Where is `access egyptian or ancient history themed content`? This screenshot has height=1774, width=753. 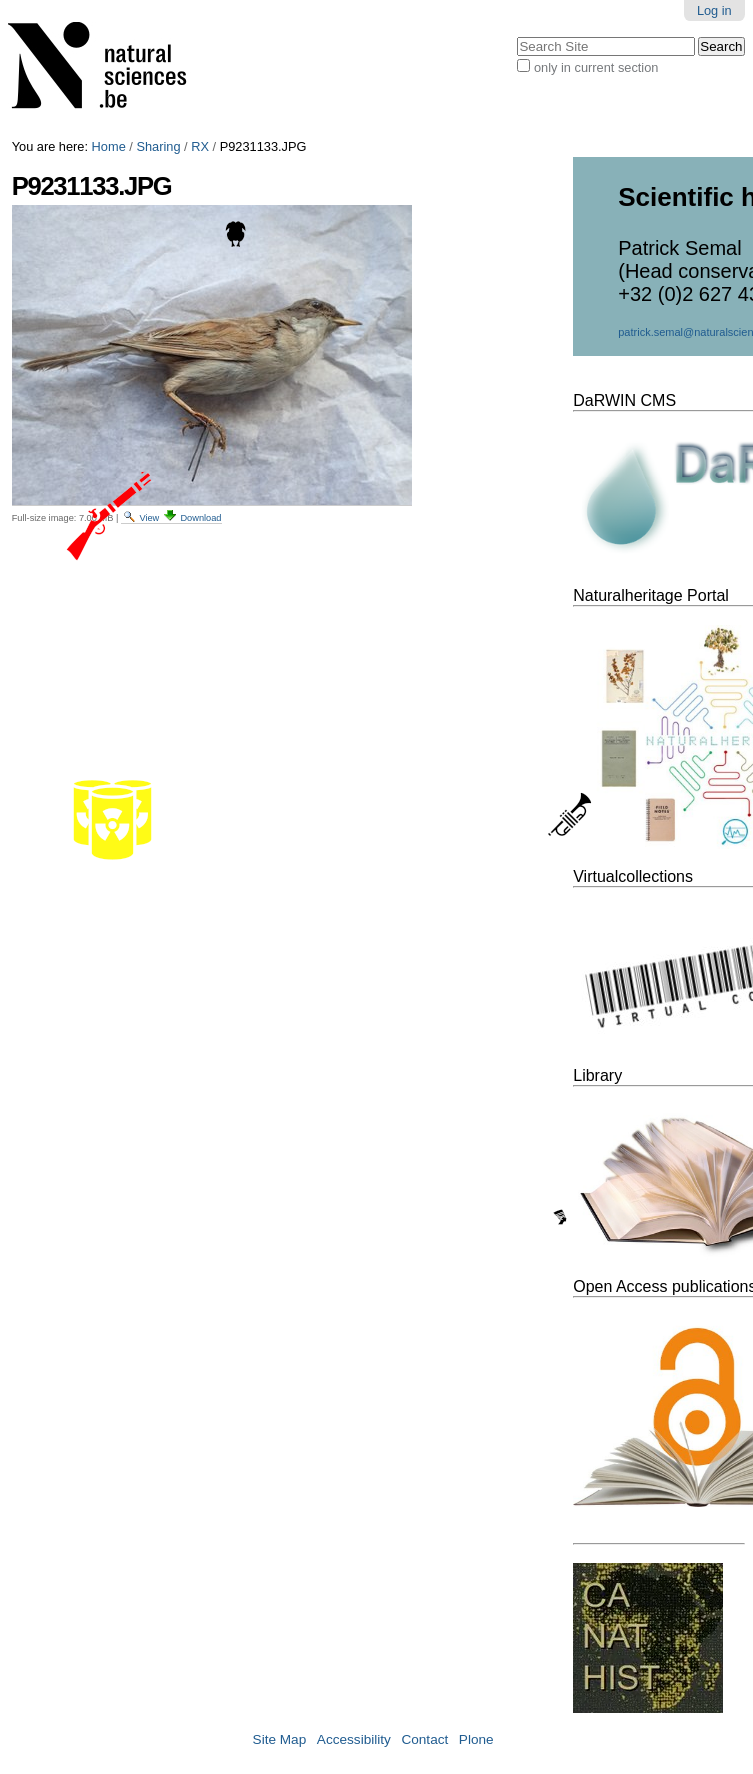 access egyptian or ancient history themed content is located at coordinates (560, 1217).